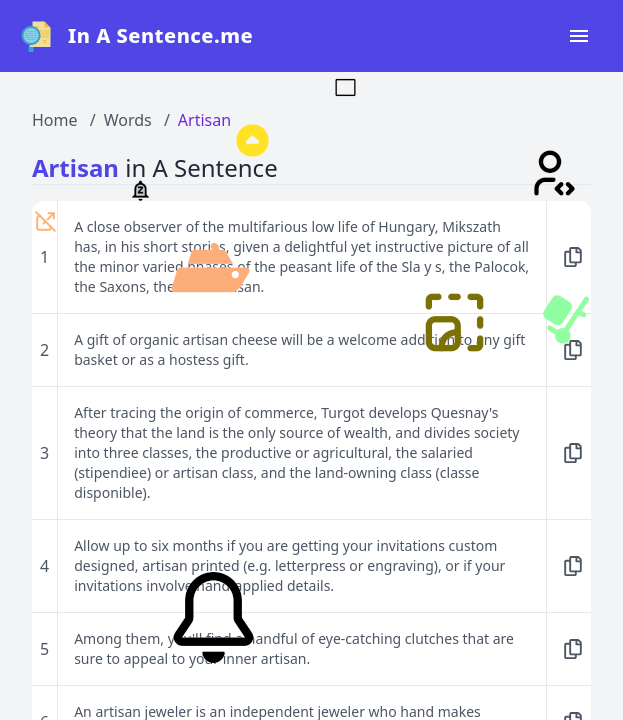 This screenshot has width=623, height=720. Describe the element at coordinates (565, 317) in the screenshot. I see `view your shopping cart` at that location.